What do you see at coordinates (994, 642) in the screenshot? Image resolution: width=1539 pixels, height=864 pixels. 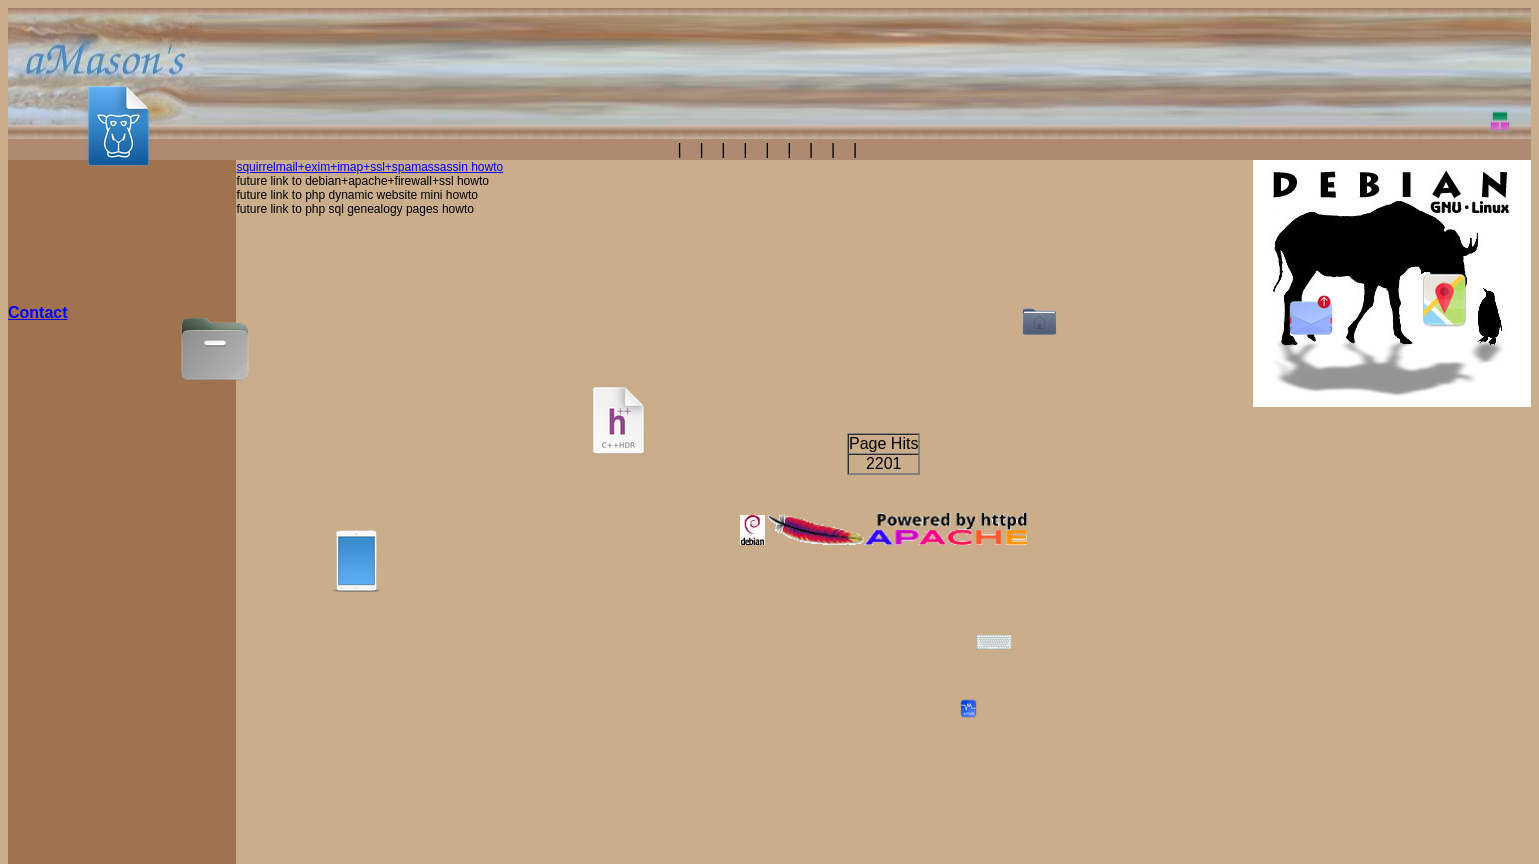 I see `connect to a wireless bluetooth keyboard` at bounding box center [994, 642].